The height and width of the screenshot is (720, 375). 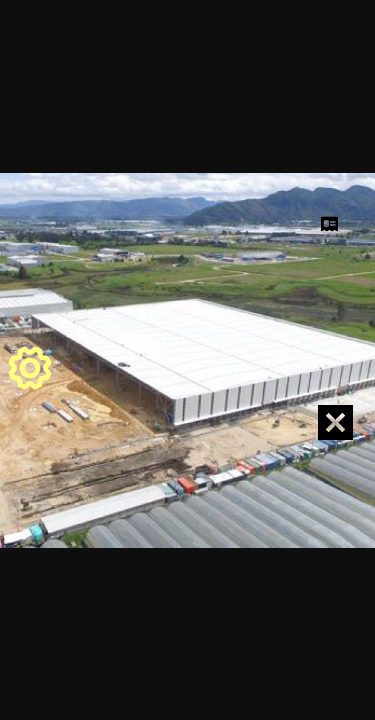 What do you see at coordinates (30, 368) in the screenshot?
I see `access settings` at bounding box center [30, 368].